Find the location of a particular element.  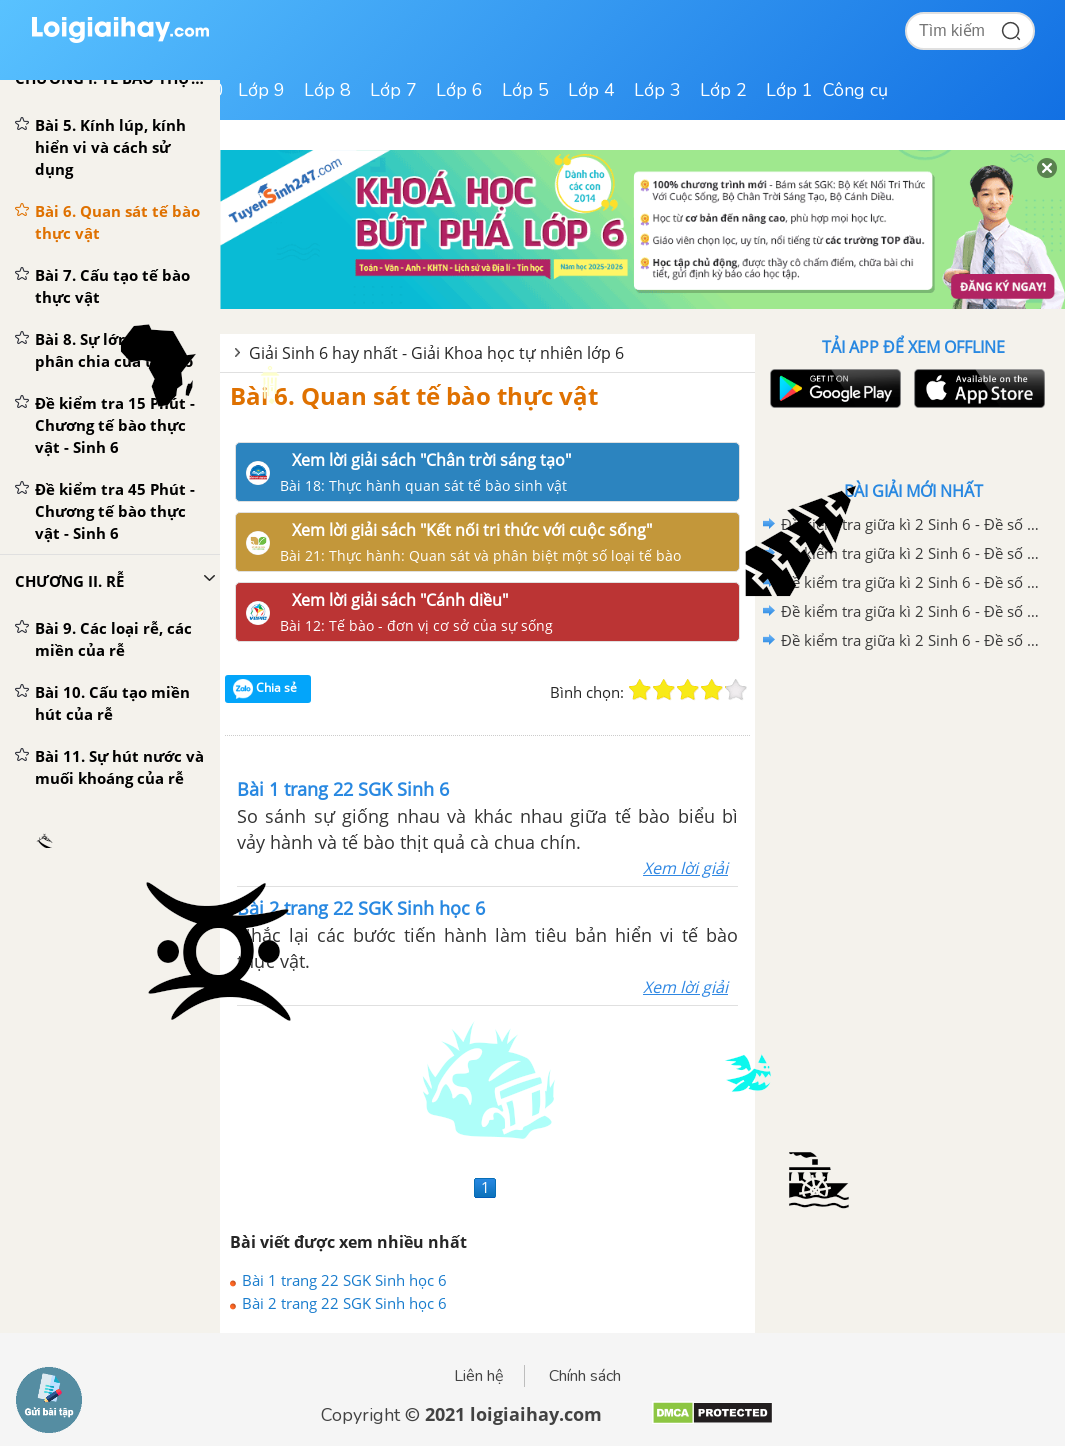

decorative windchimes element for a game interface is located at coordinates (270, 385).